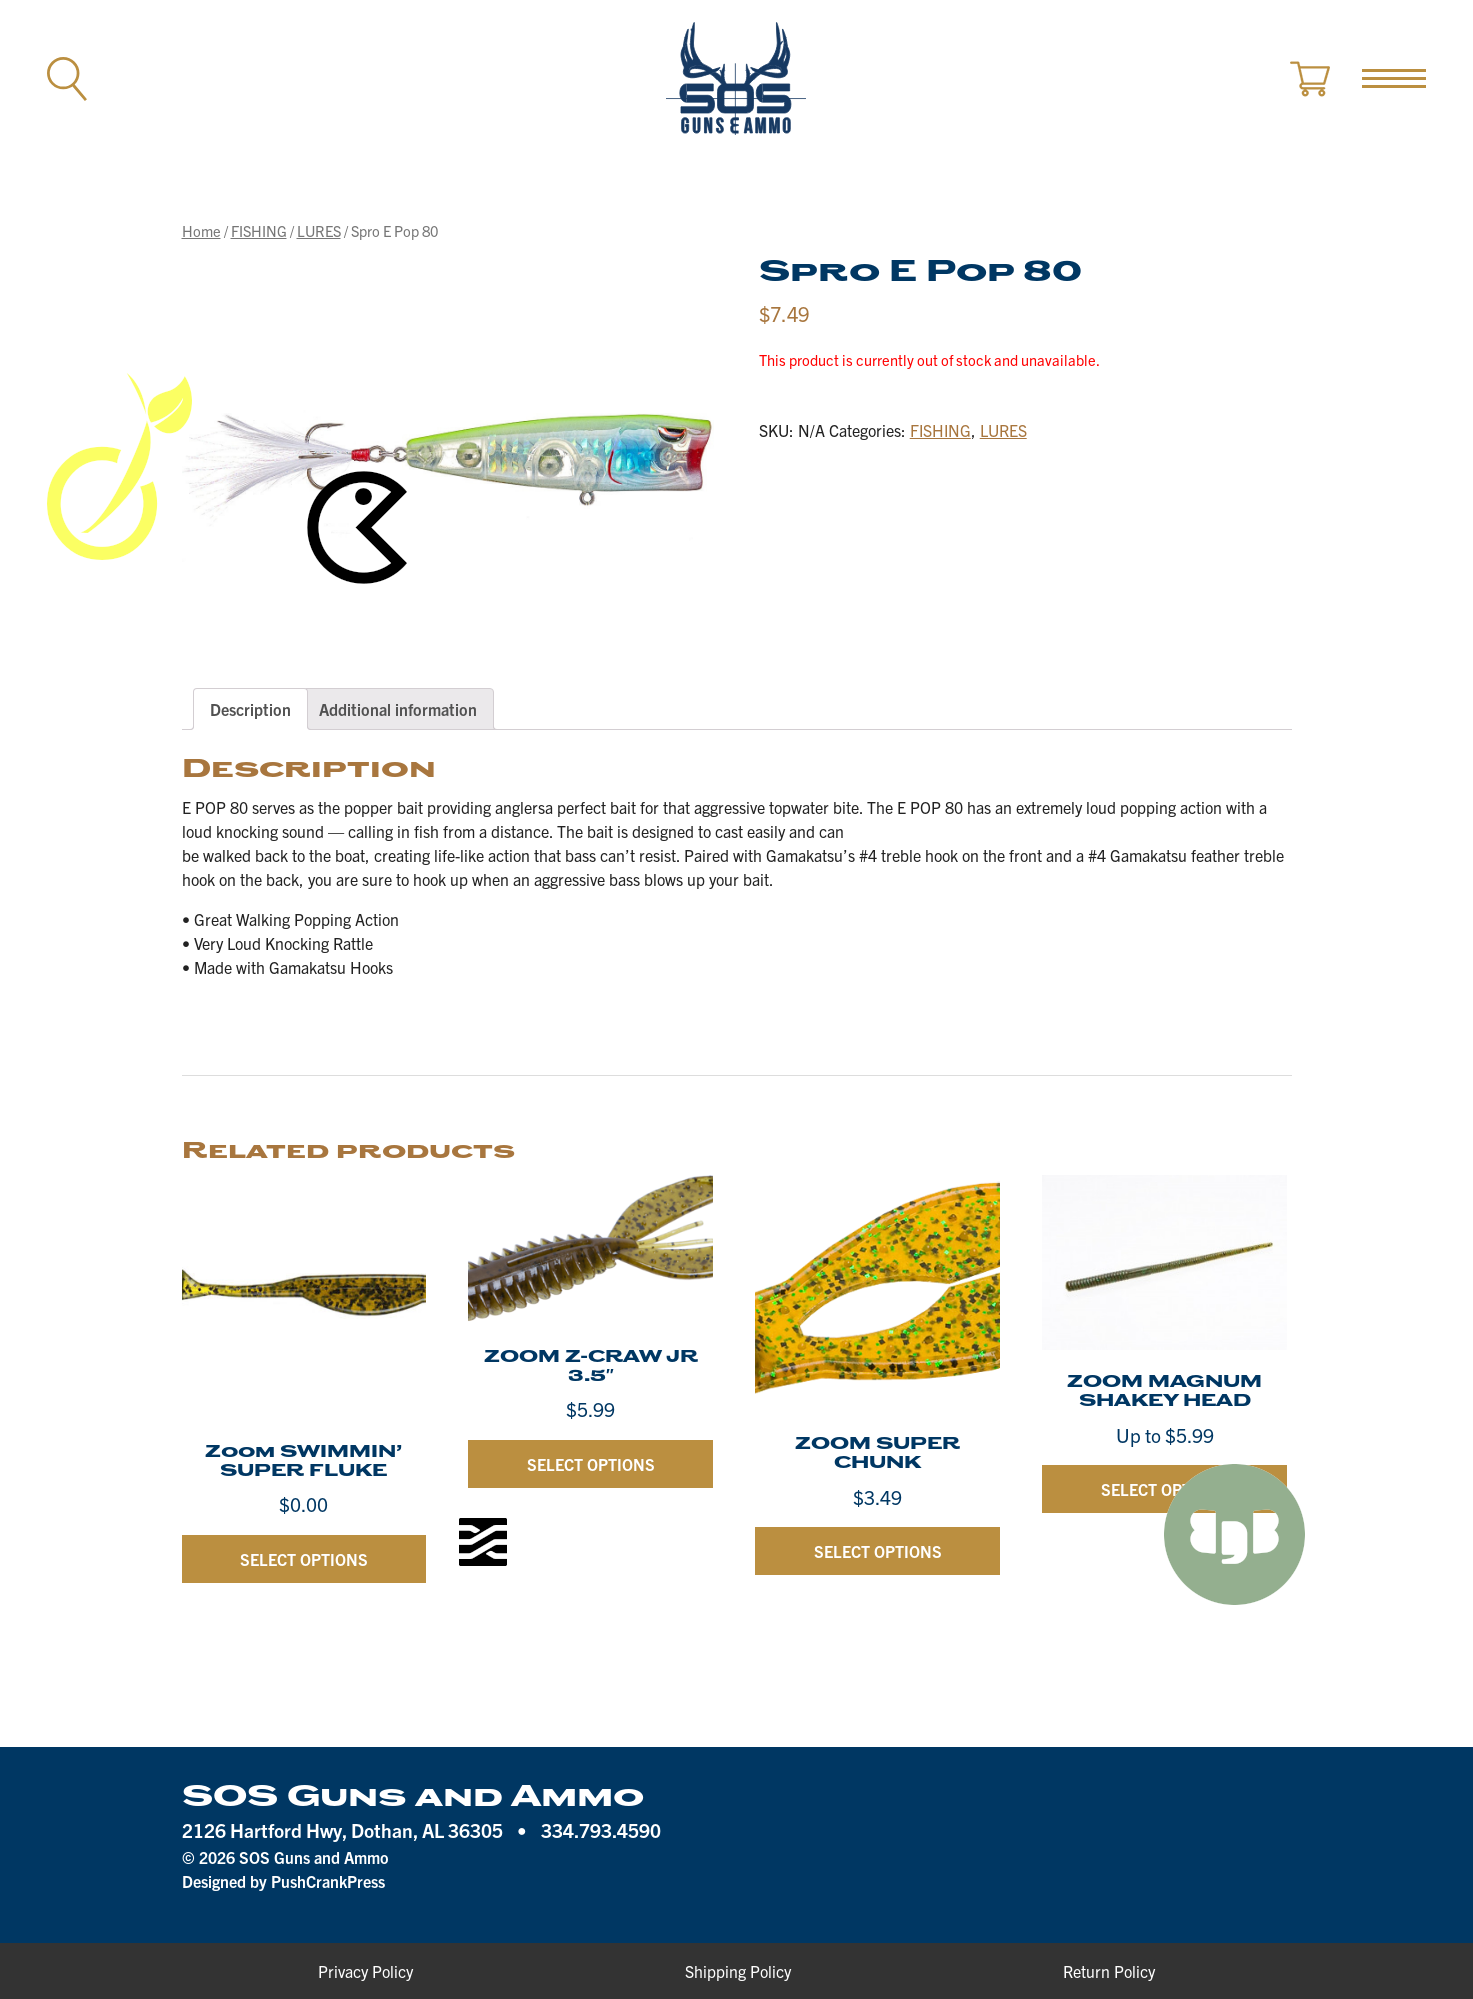 The height and width of the screenshot is (1999, 1473). What do you see at coordinates (363, 527) in the screenshot?
I see `open games or gaming section` at bounding box center [363, 527].